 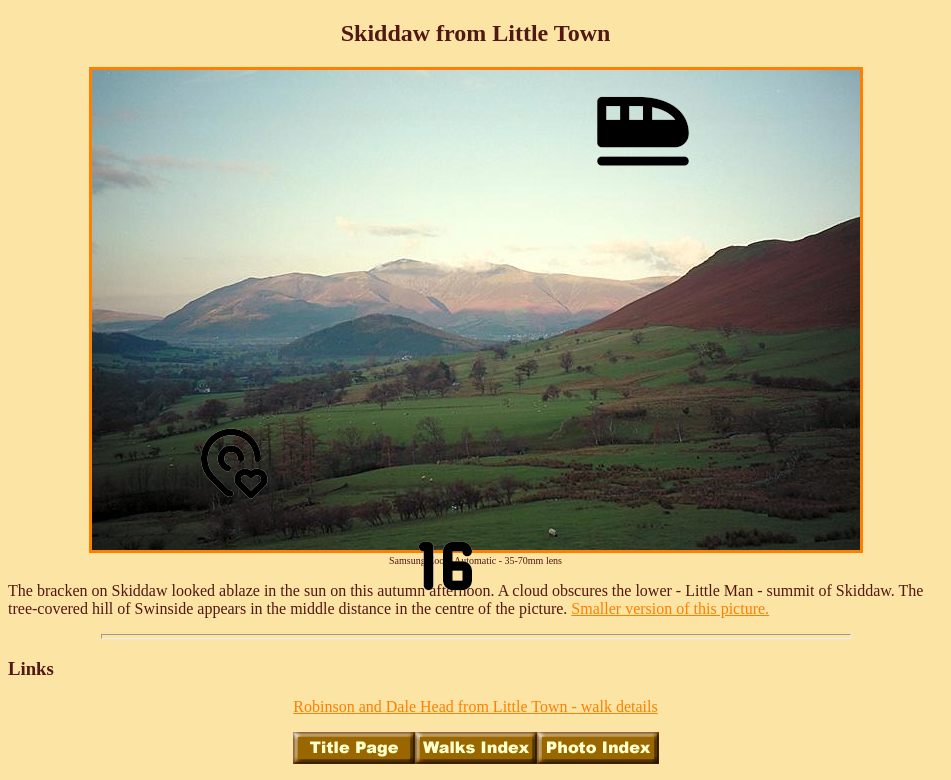 What do you see at coordinates (643, 129) in the screenshot?
I see `view train schedules or rail services` at bounding box center [643, 129].